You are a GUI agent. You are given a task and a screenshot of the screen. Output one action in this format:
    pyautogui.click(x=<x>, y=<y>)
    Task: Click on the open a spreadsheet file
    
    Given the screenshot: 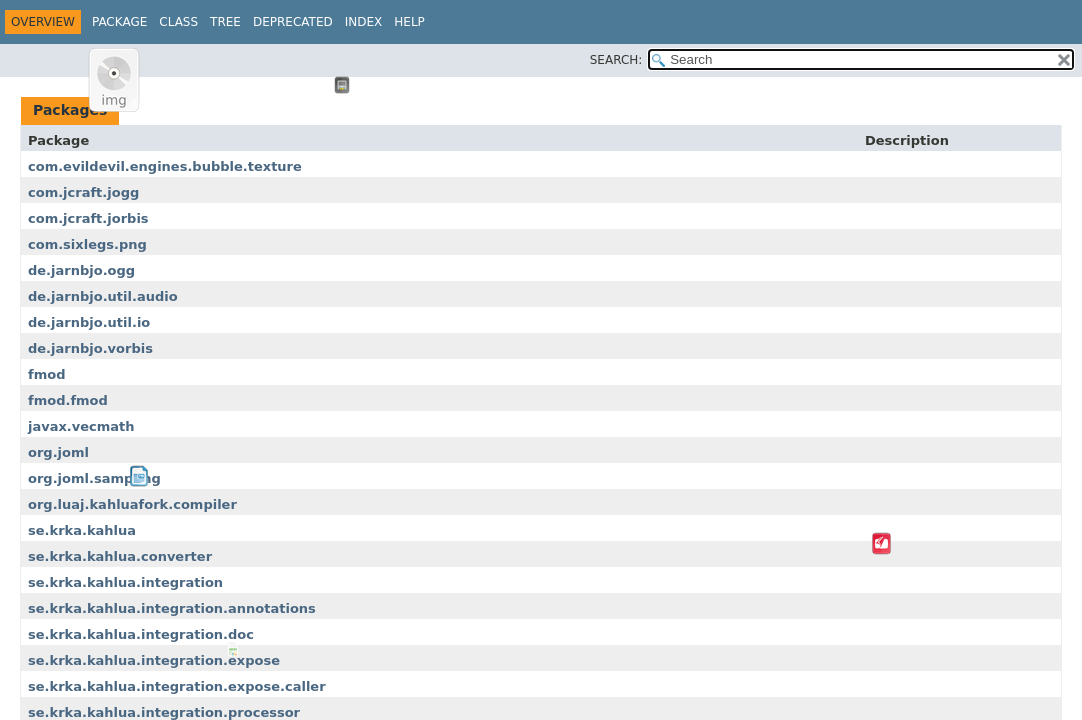 What is the action you would take?
    pyautogui.click(x=233, y=650)
    